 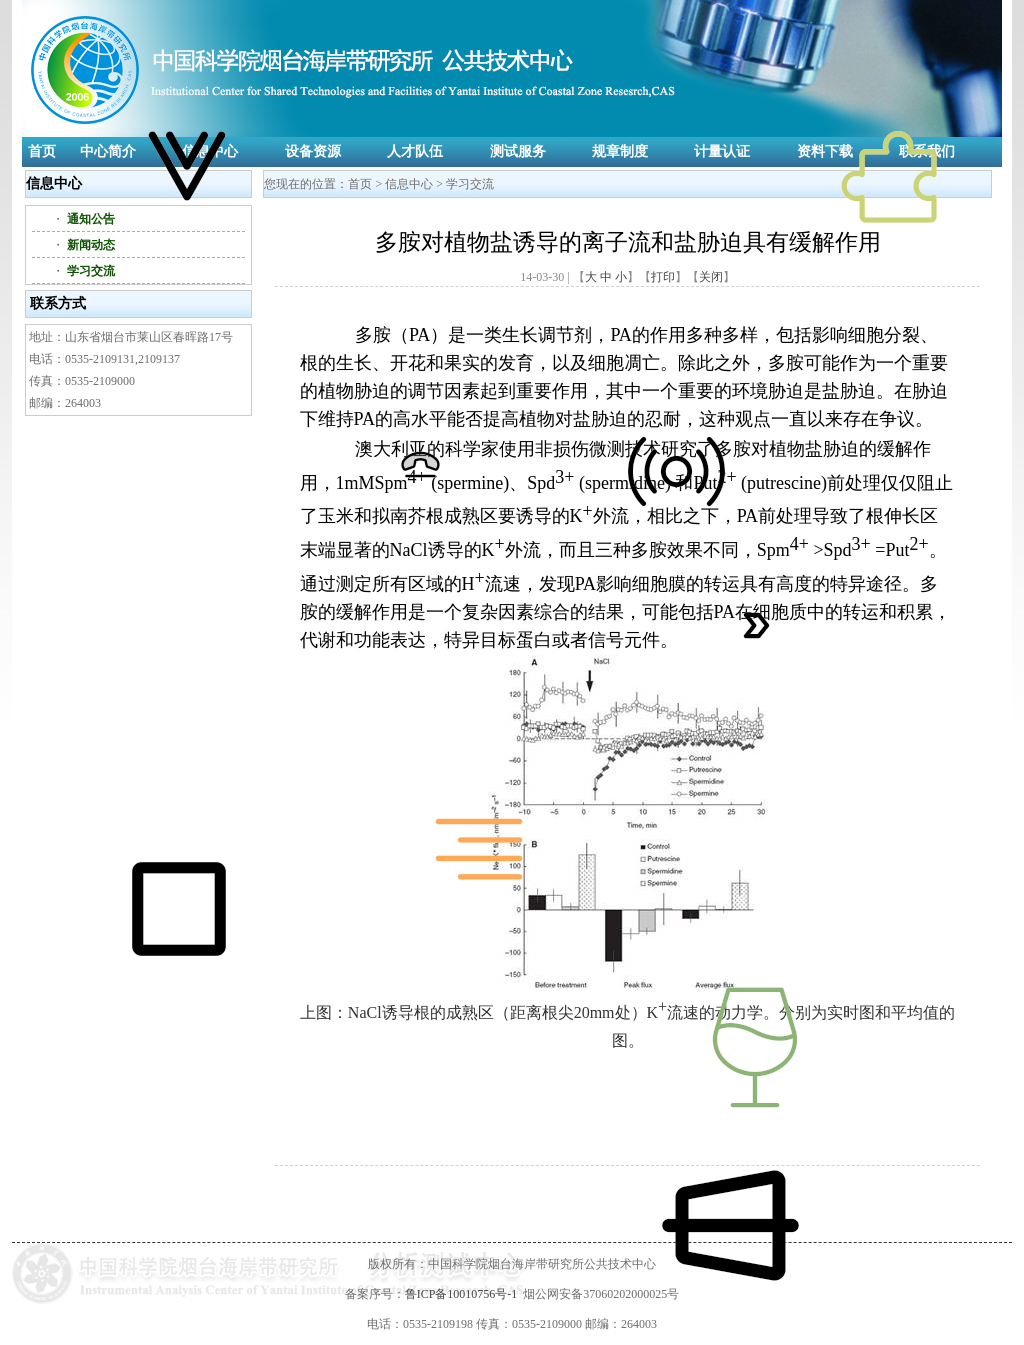 I want to click on end or hang up a call, so click(x=420, y=464).